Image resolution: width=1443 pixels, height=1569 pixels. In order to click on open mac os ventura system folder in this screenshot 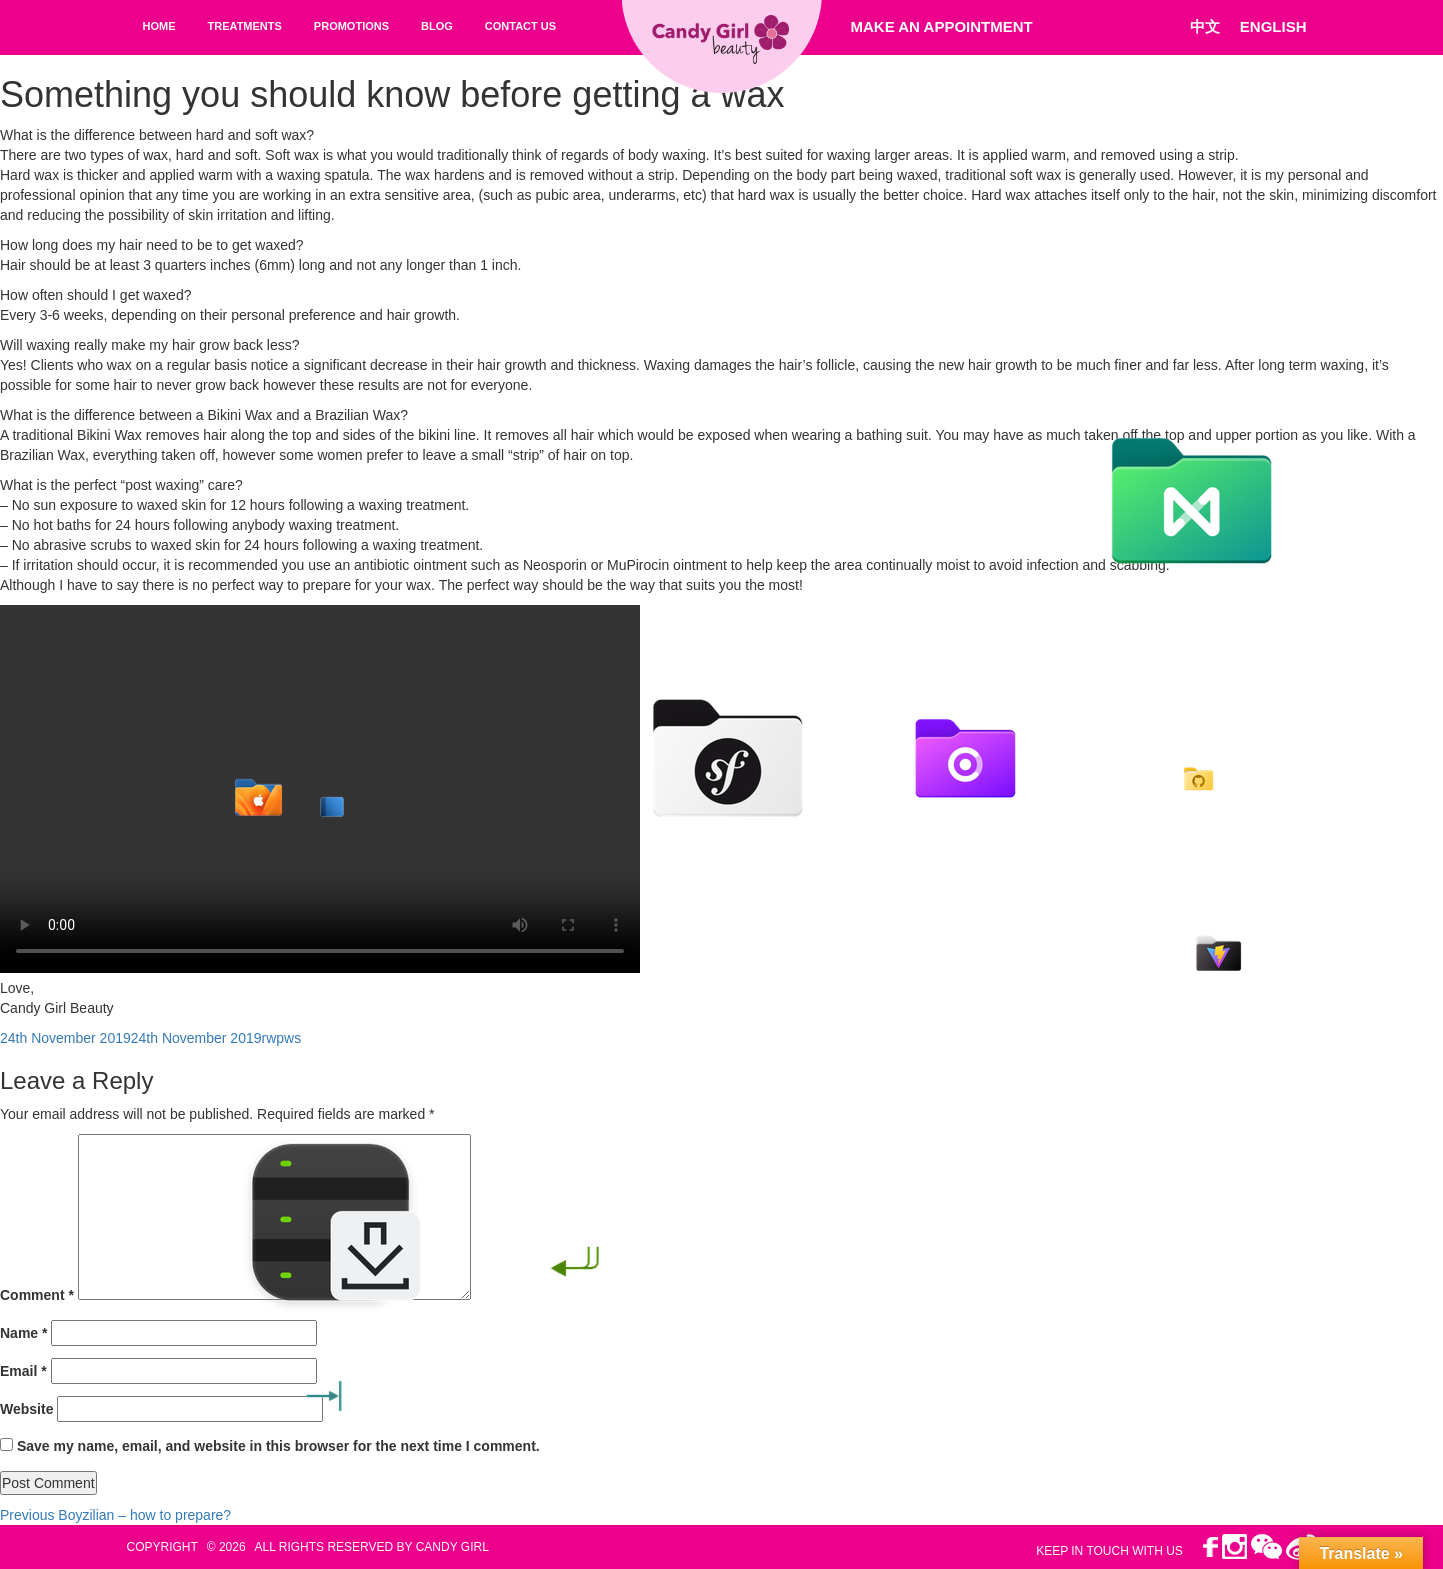, I will do `click(258, 798)`.